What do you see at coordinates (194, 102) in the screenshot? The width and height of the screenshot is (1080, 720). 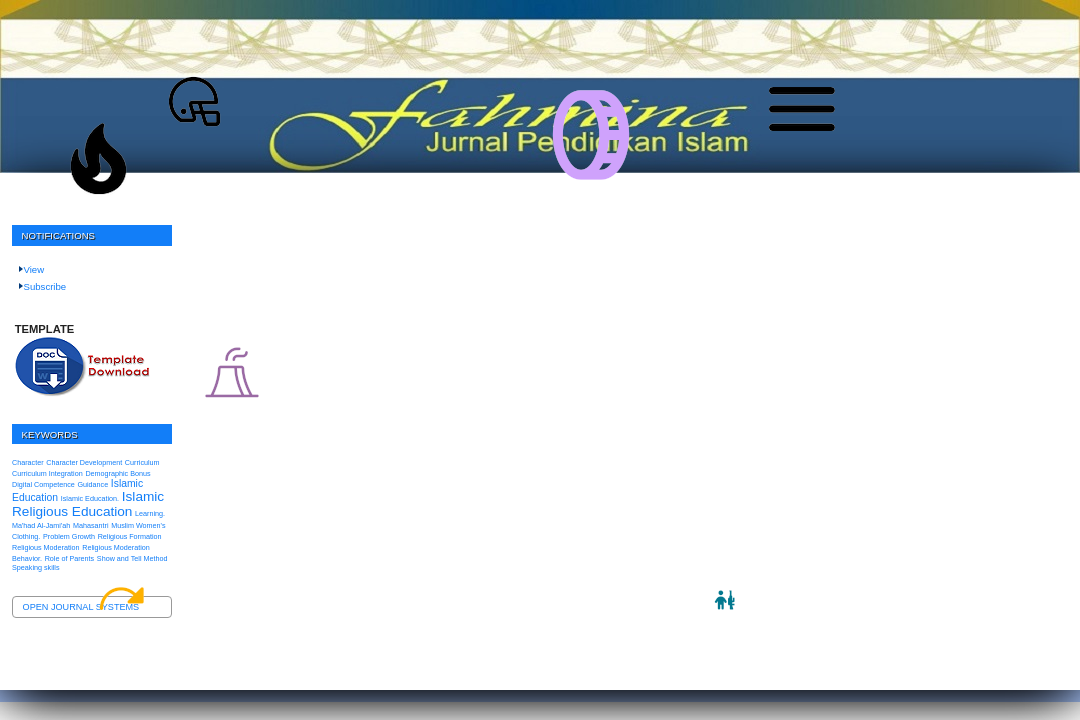 I see `access sports or football content` at bounding box center [194, 102].